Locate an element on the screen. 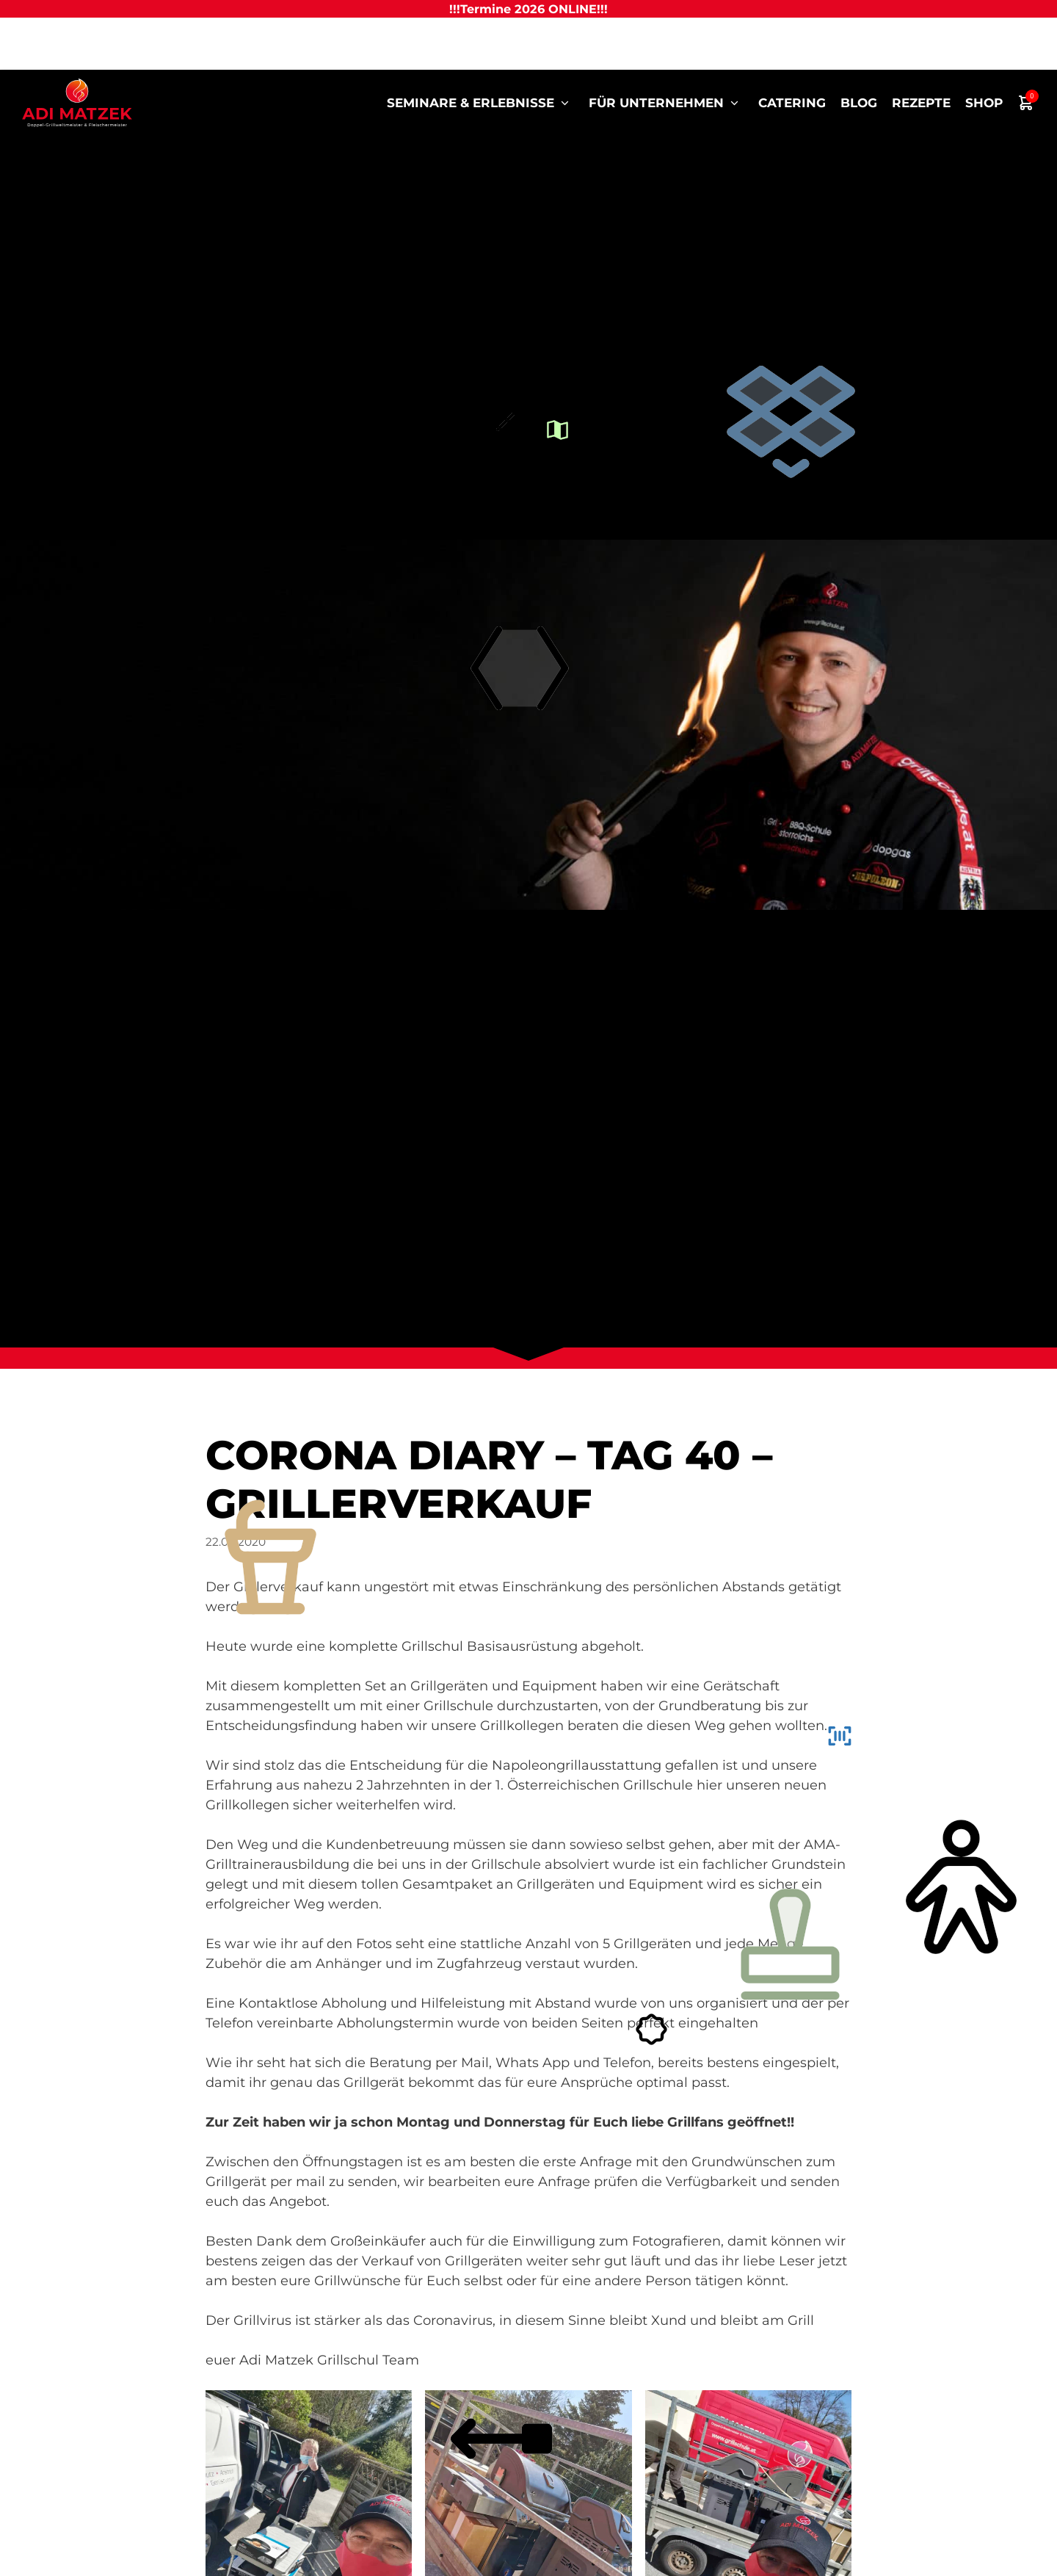 The width and height of the screenshot is (1057, 2576). view or edit source code is located at coordinates (520, 668).